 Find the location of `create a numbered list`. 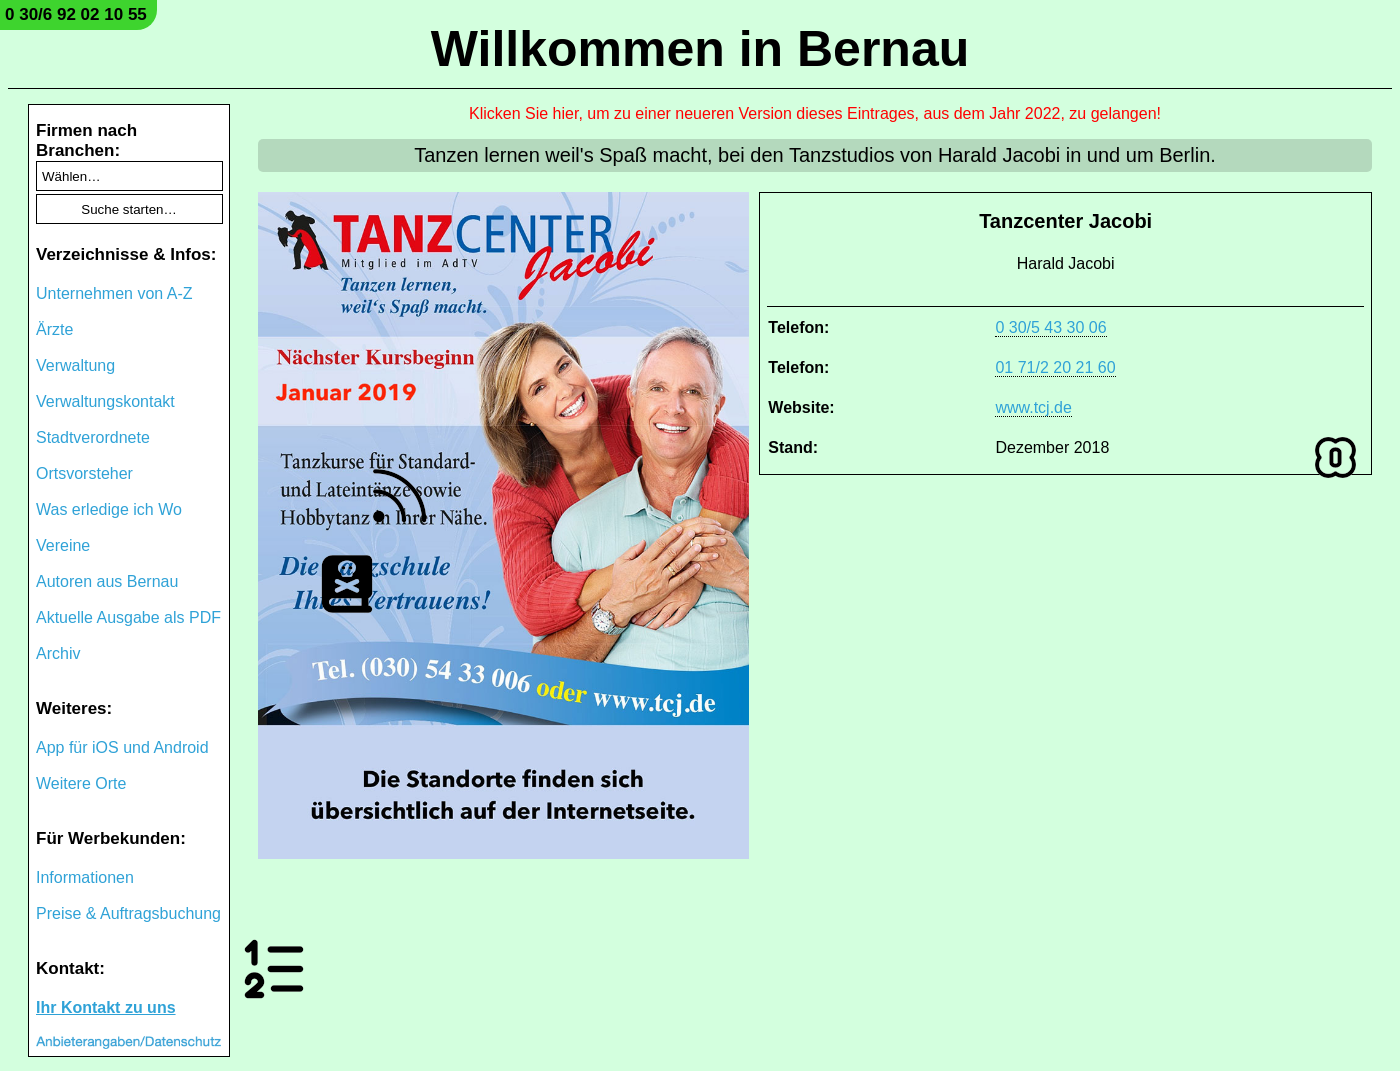

create a numbered list is located at coordinates (274, 969).